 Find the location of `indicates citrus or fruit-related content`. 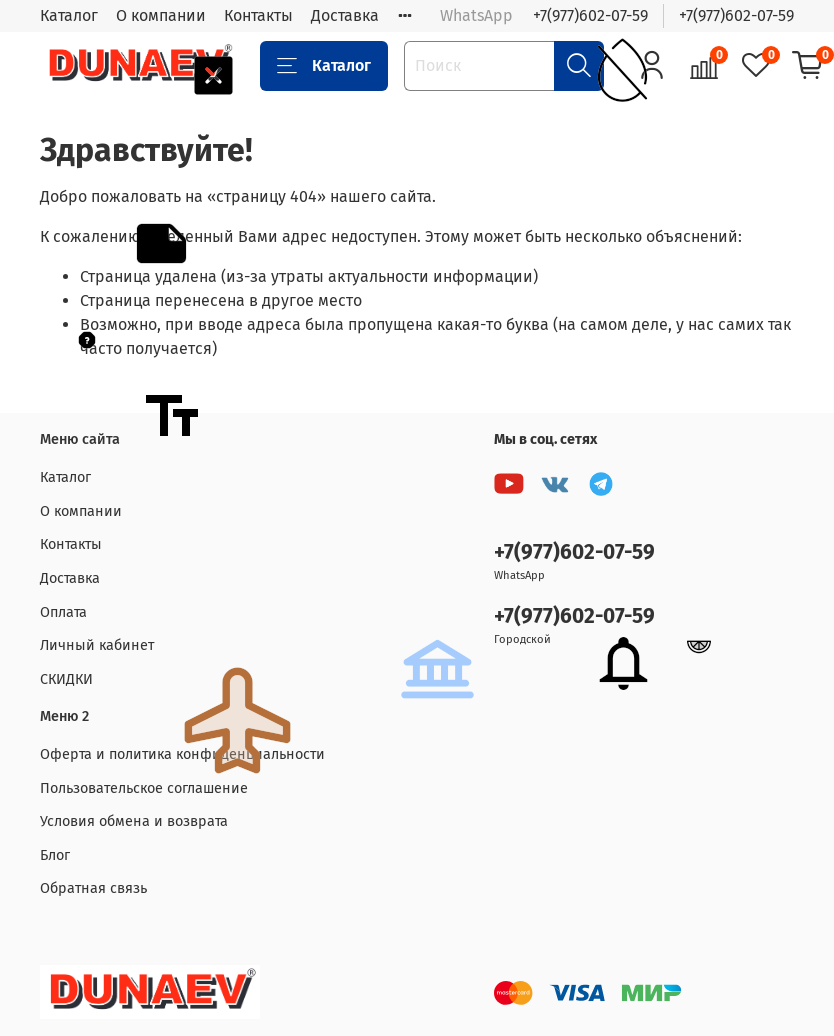

indicates citrus or fruit-related content is located at coordinates (699, 645).